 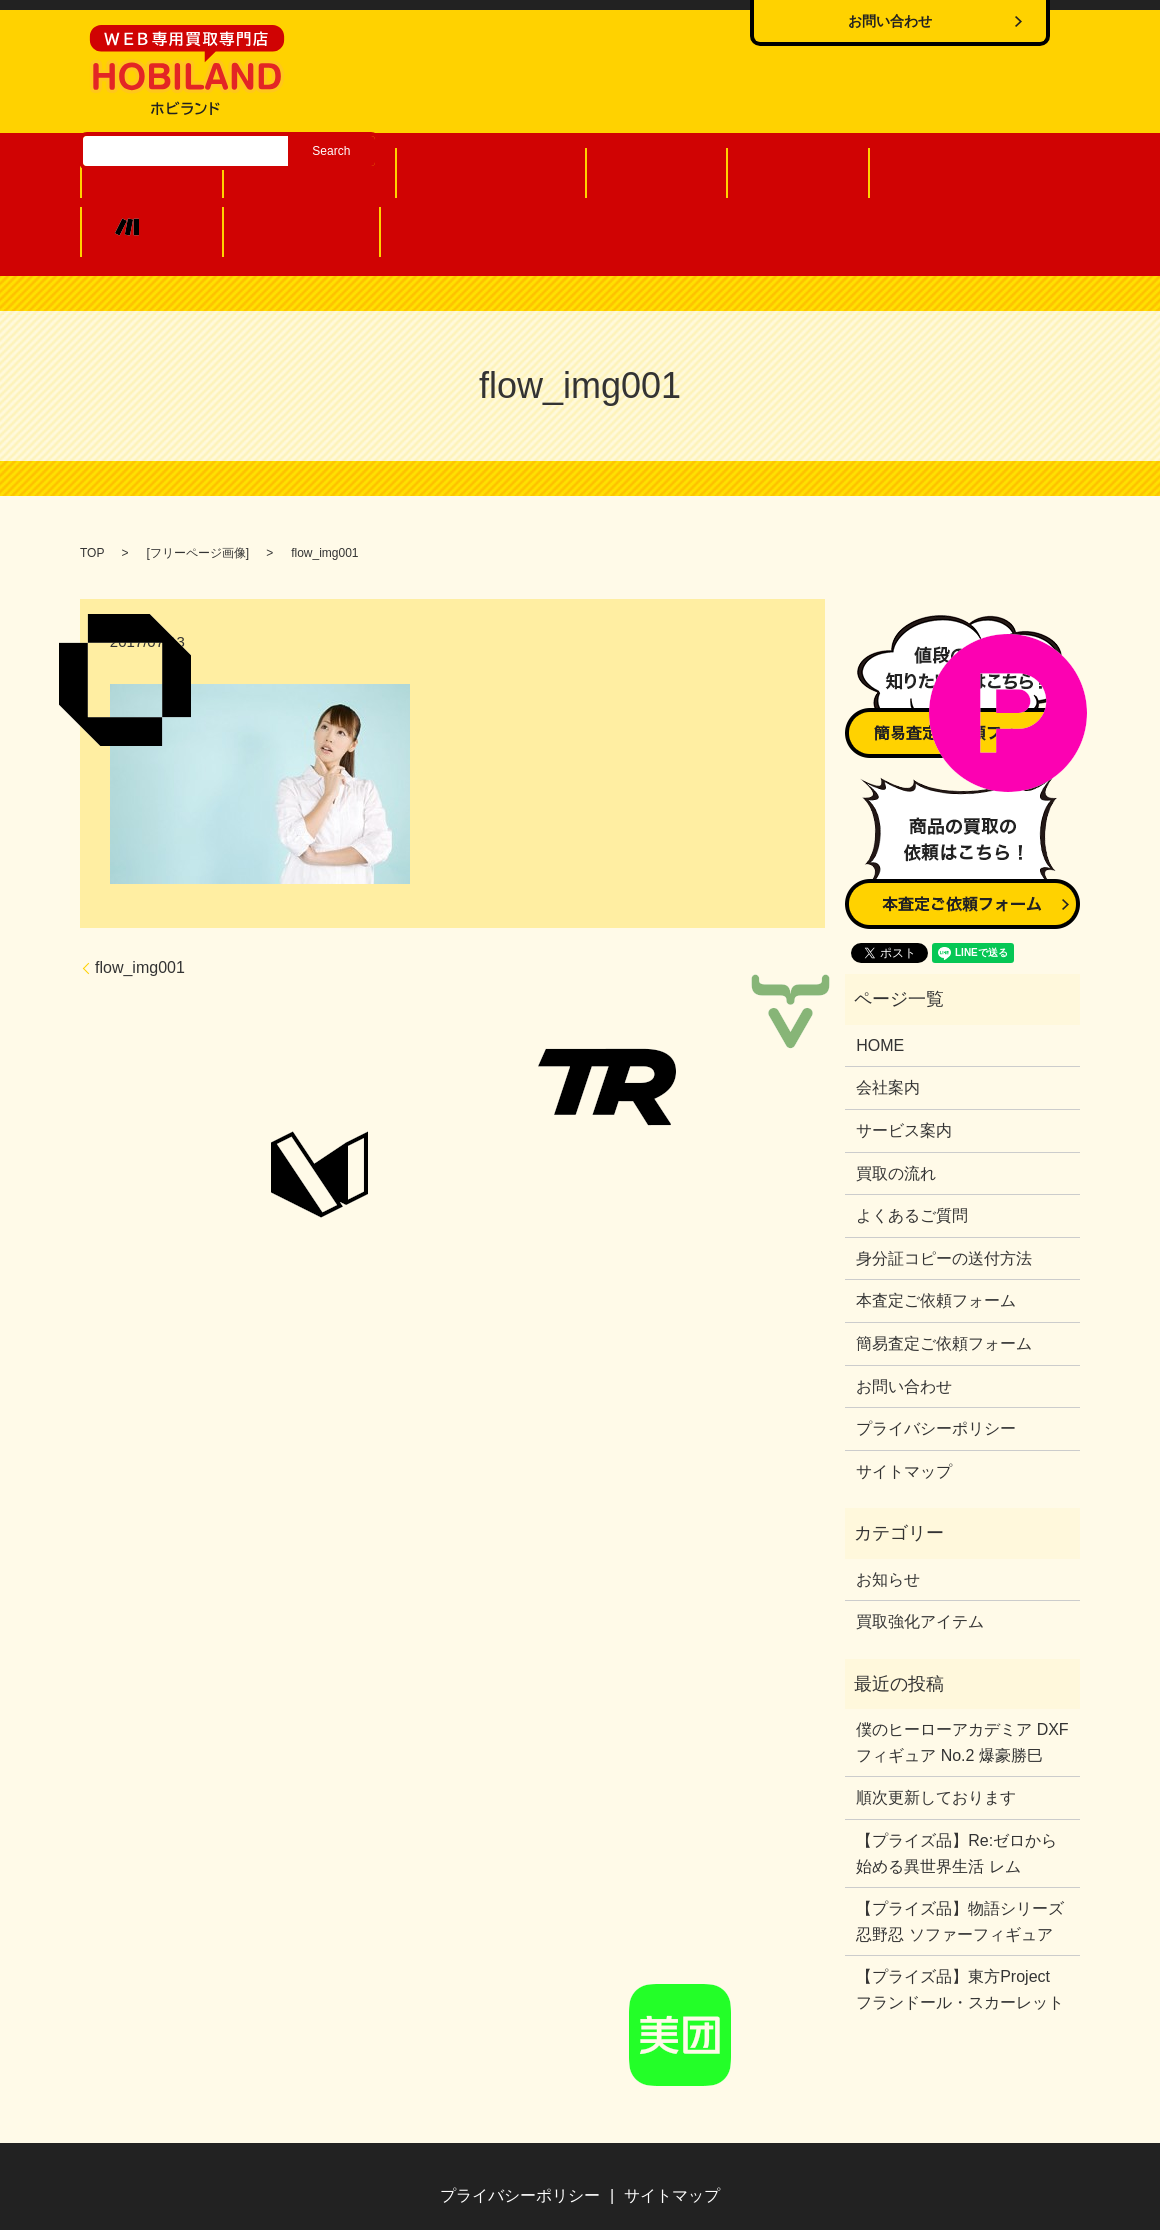 I want to click on vaadin framework logo, so click(x=790, y=1013).